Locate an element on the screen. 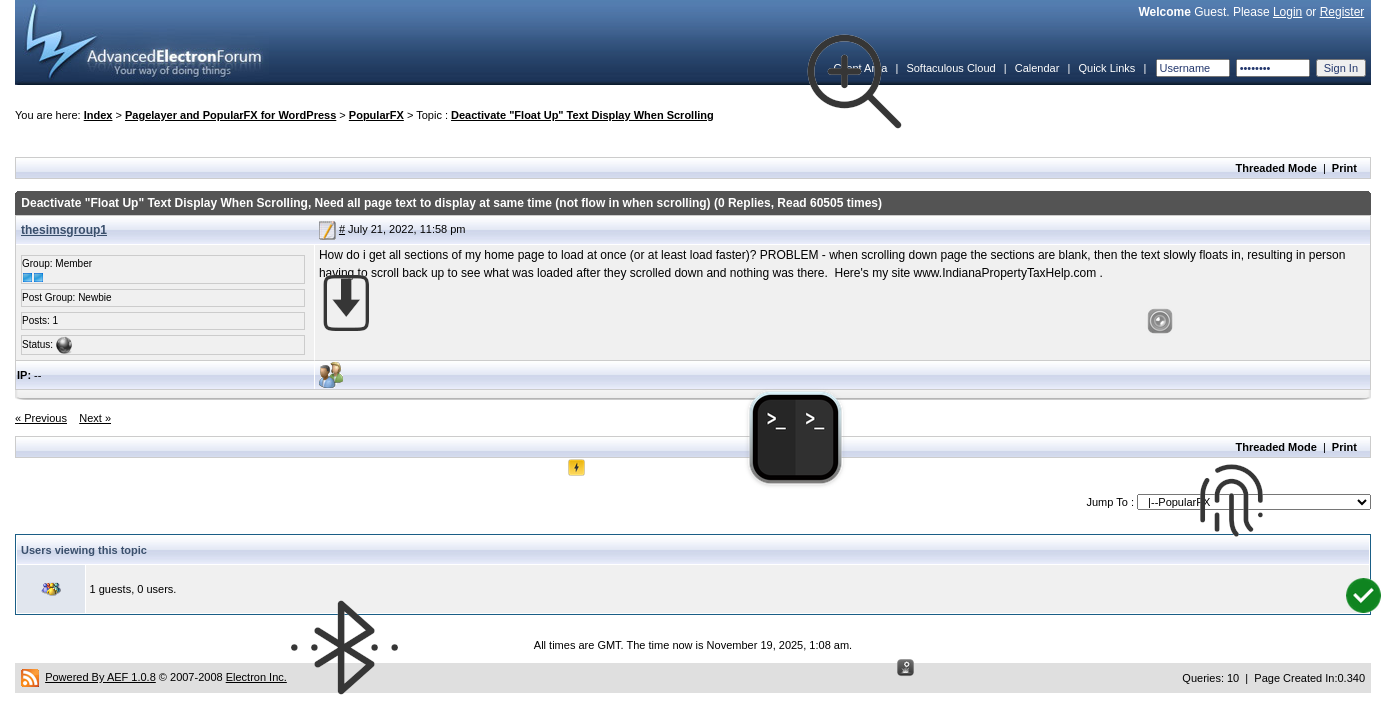 This screenshot has height=720, width=1386. bluetooth is enabled and active is located at coordinates (344, 647).